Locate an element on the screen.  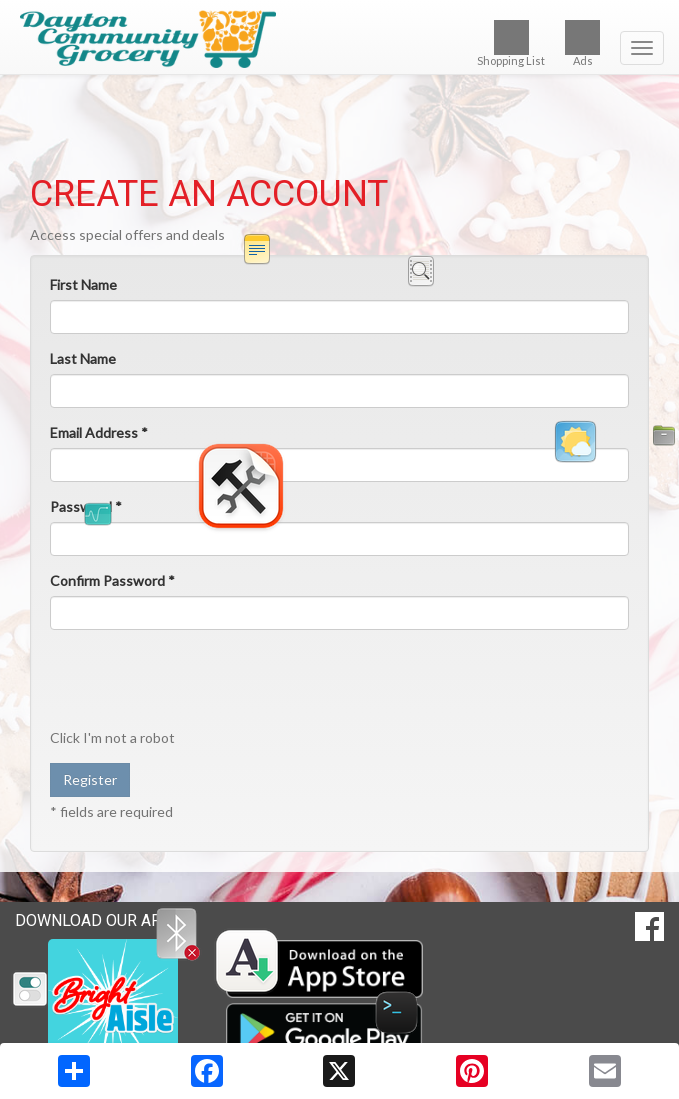
bluetooth is currently disabled is located at coordinates (176, 933).